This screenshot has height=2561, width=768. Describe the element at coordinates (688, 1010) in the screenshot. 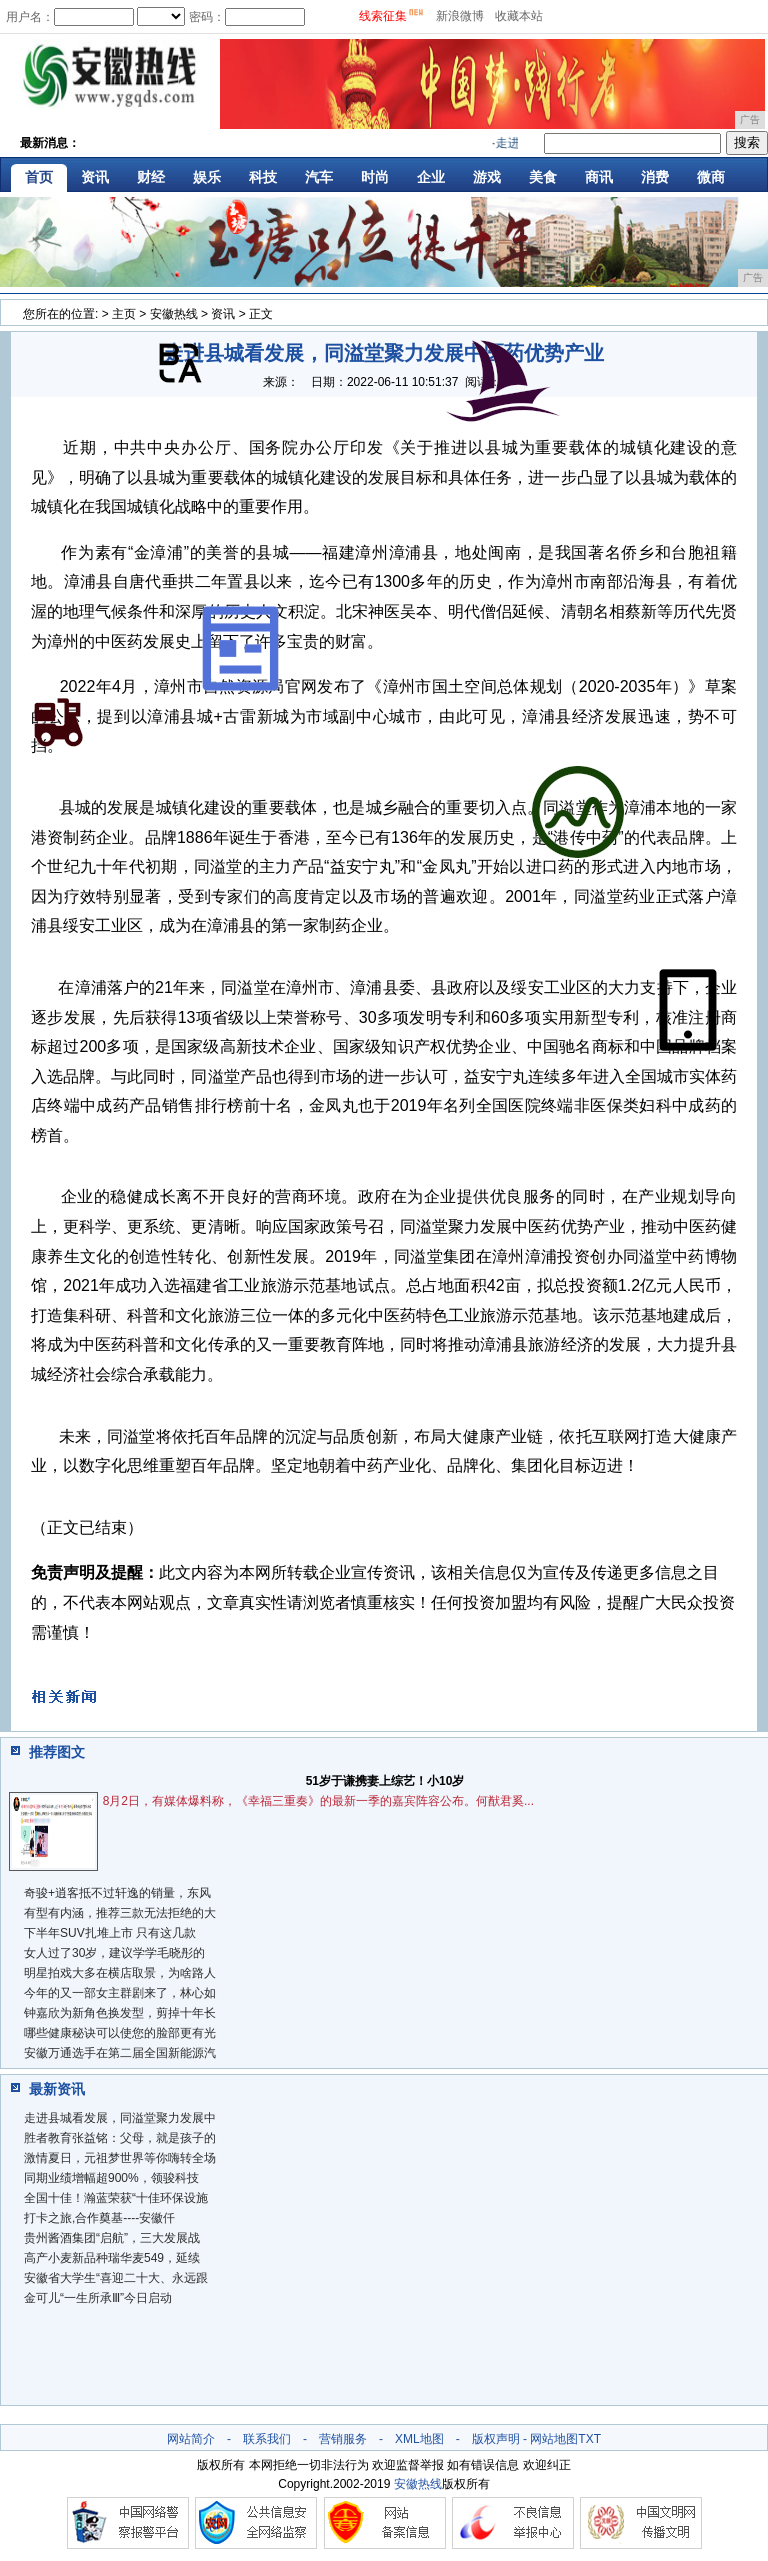

I see `access mobile device settings` at that location.